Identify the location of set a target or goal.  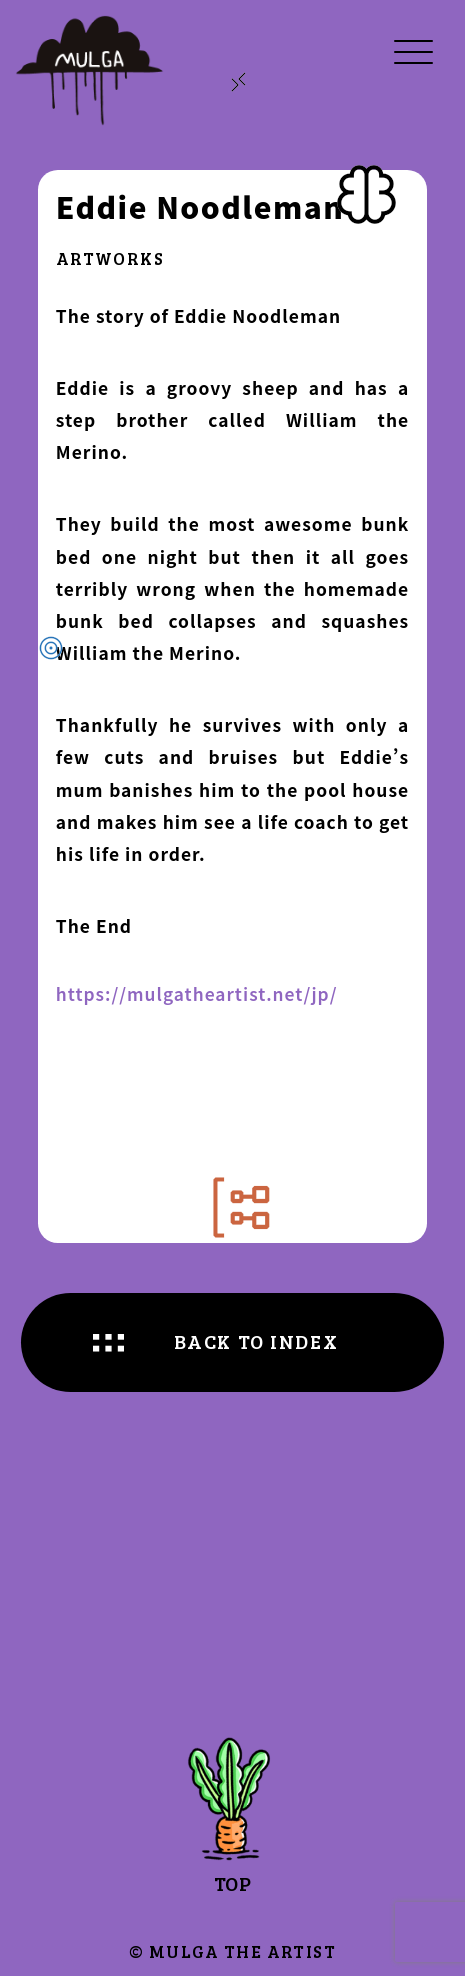
(51, 648).